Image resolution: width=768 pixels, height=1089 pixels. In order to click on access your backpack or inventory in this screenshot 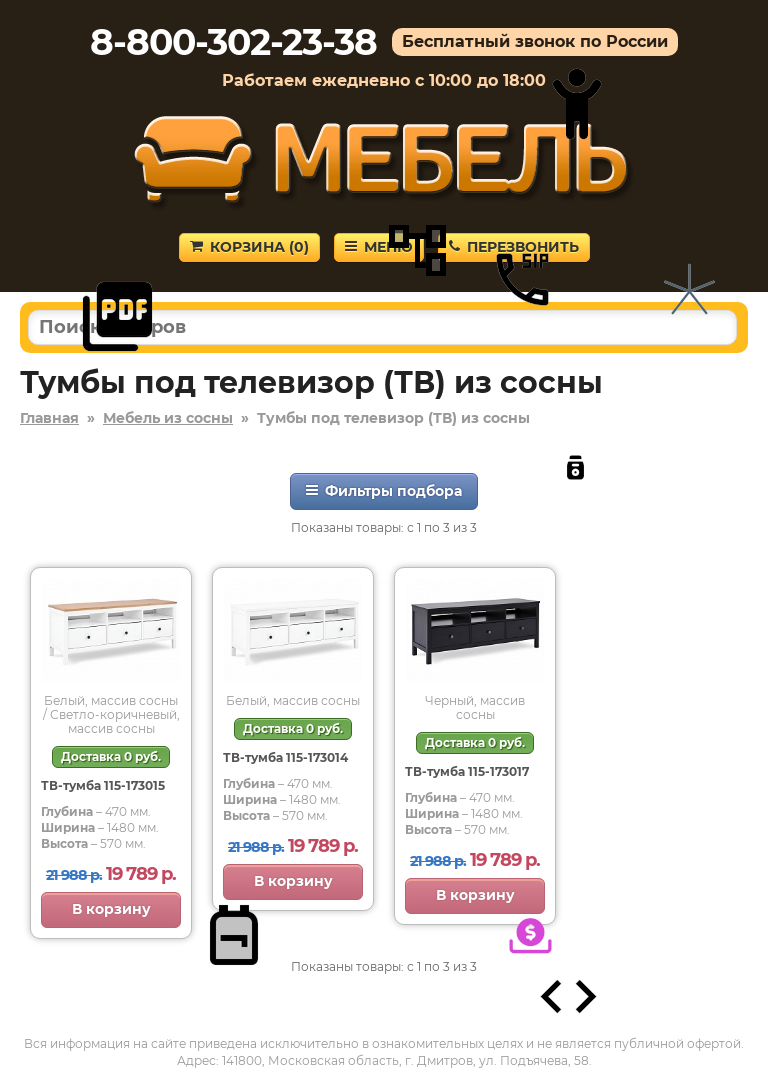, I will do `click(234, 935)`.